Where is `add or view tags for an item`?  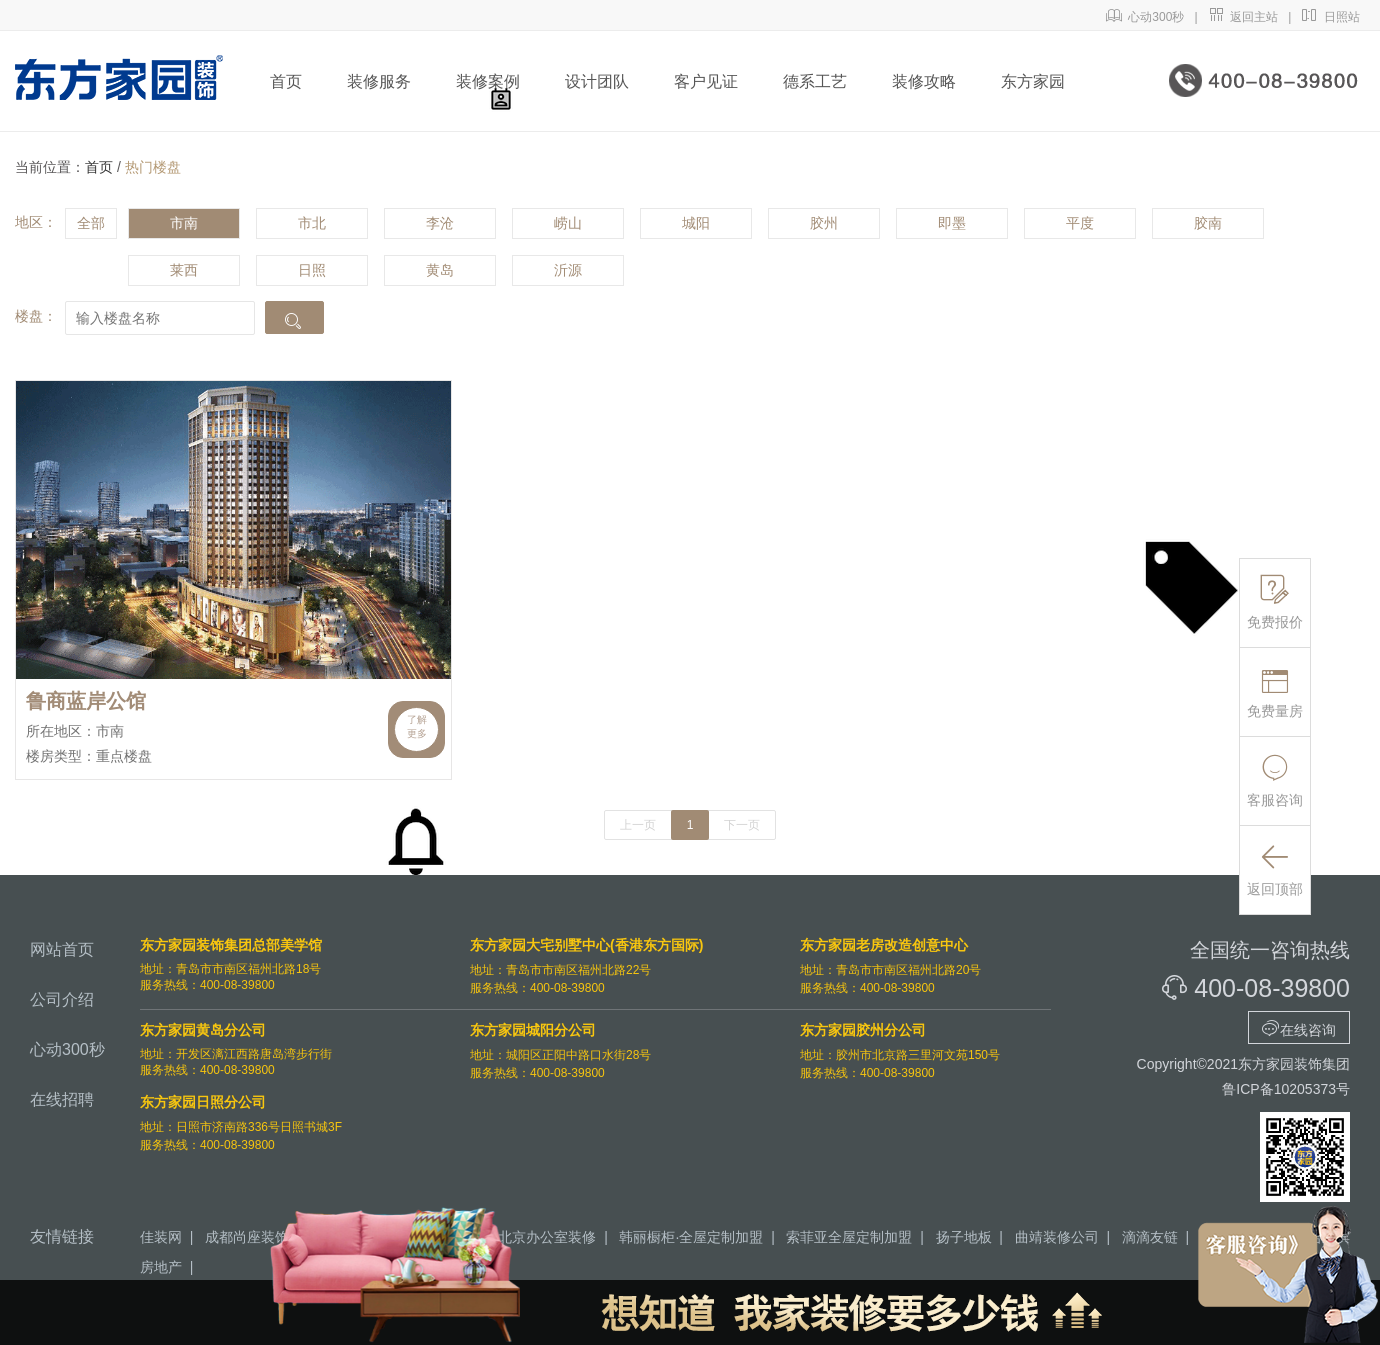
add or view tags for an item is located at coordinates (1190, 586).